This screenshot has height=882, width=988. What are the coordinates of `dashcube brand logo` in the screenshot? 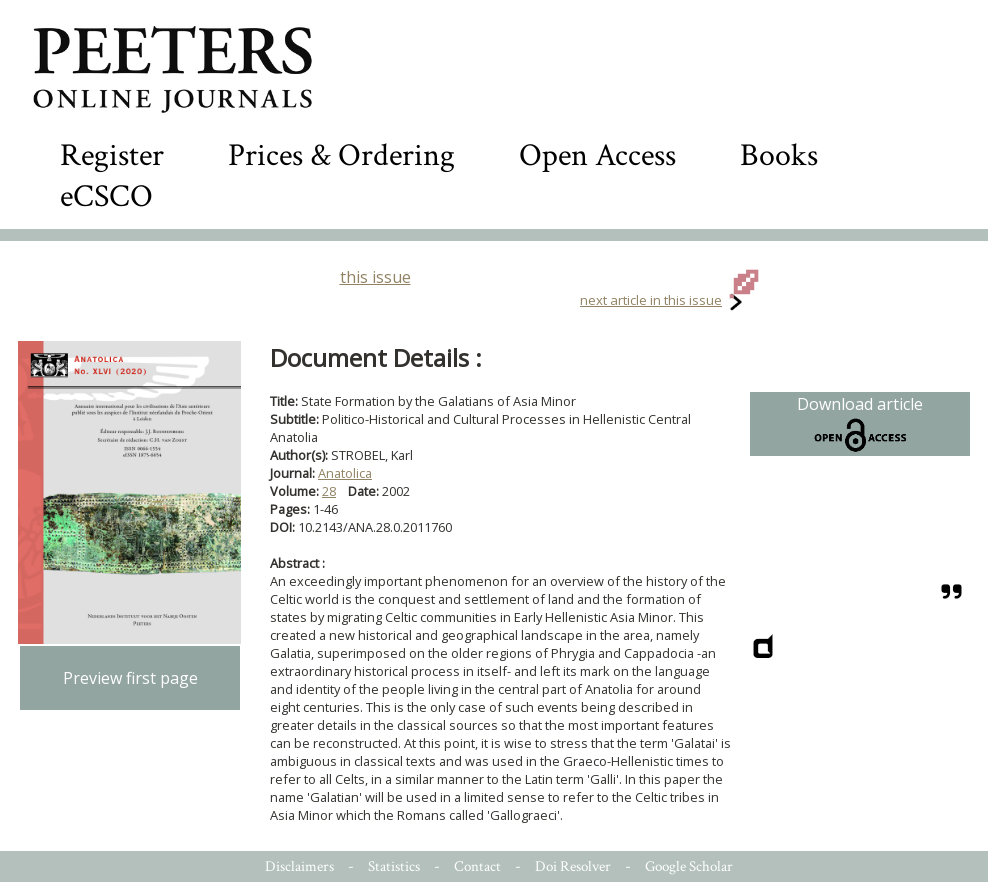 It's located at (763, 646).